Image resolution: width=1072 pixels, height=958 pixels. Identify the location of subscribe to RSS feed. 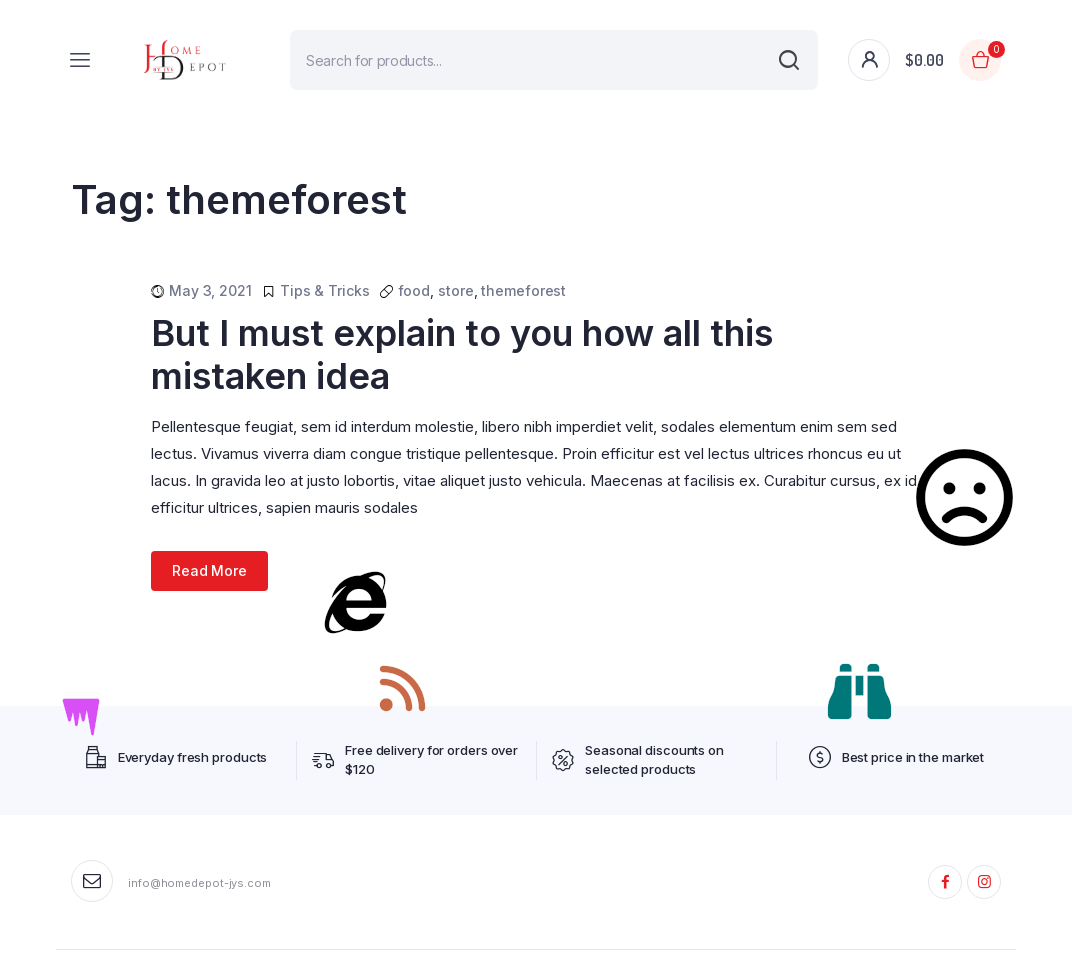
(402, 688).